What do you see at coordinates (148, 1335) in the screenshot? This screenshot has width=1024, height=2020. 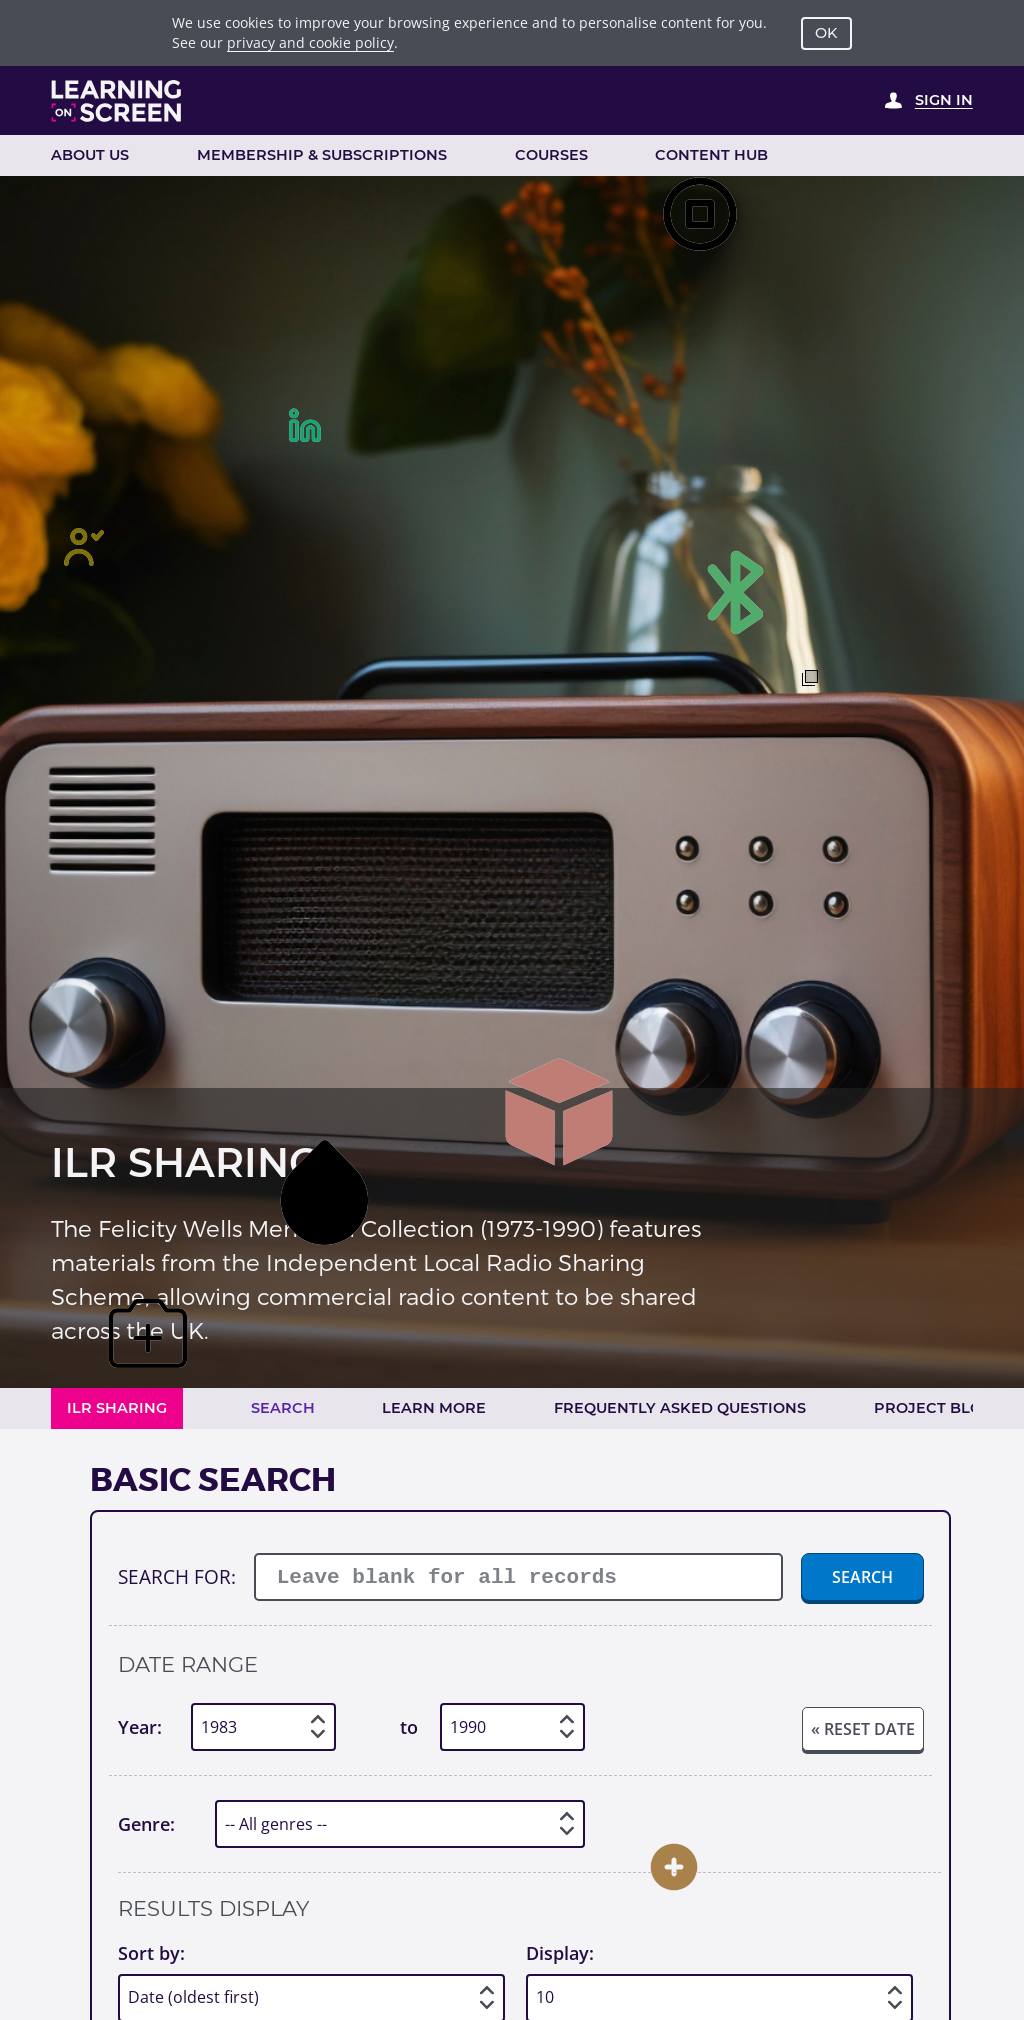 I see `add a new photo` at bounding box center [148, 1335].